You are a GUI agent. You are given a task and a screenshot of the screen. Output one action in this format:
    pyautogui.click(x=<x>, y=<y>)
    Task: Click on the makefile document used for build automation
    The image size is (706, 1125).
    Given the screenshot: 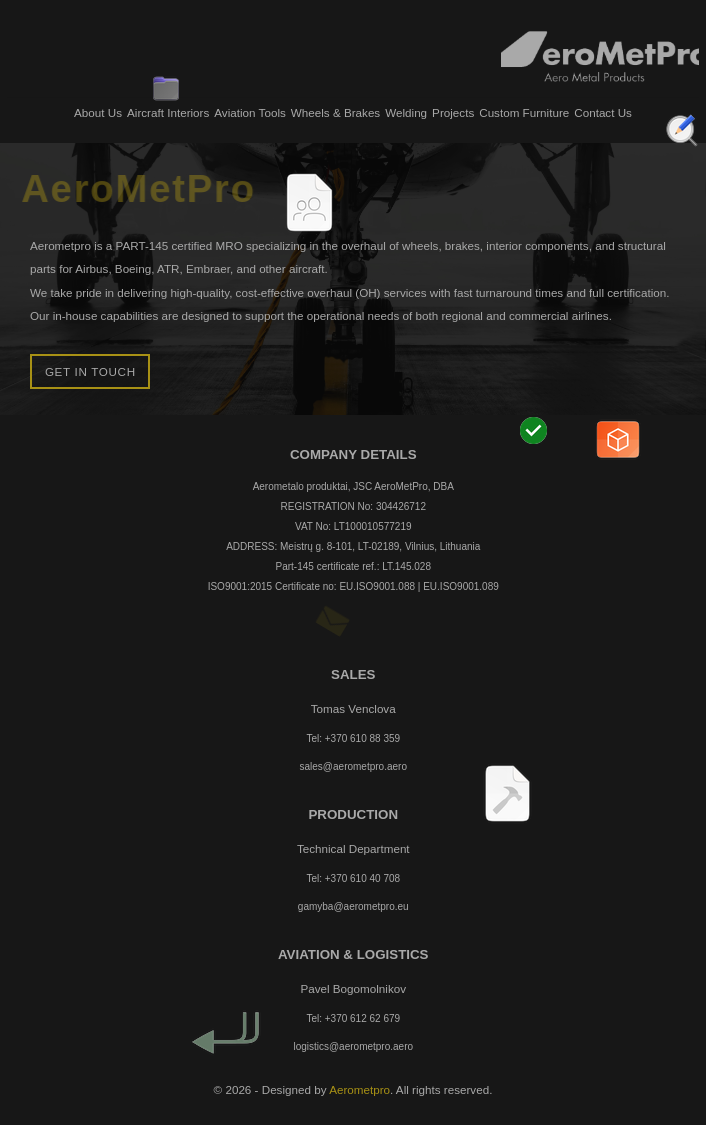 What is the action you would take?
    pyautogui.click(x=507, y=793)
    